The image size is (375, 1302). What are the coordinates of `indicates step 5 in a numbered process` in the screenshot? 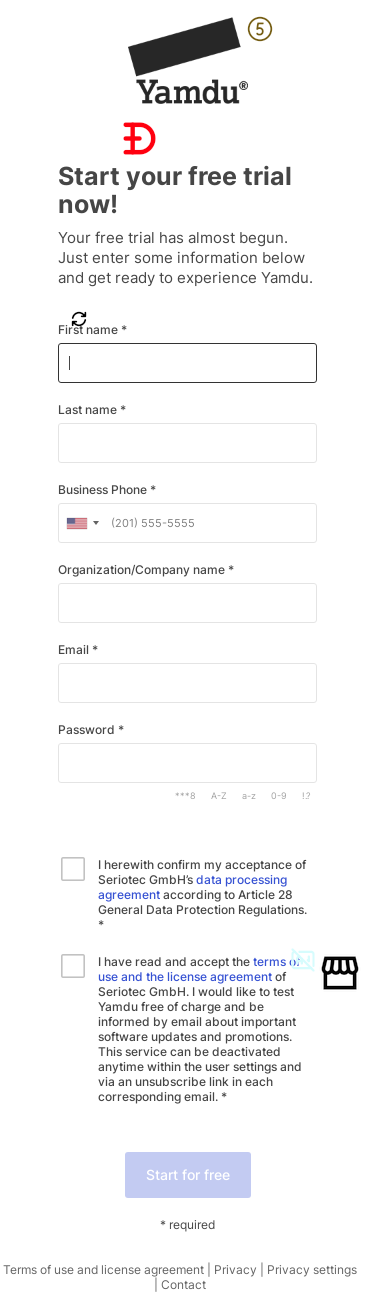 It's located at (260, 29).